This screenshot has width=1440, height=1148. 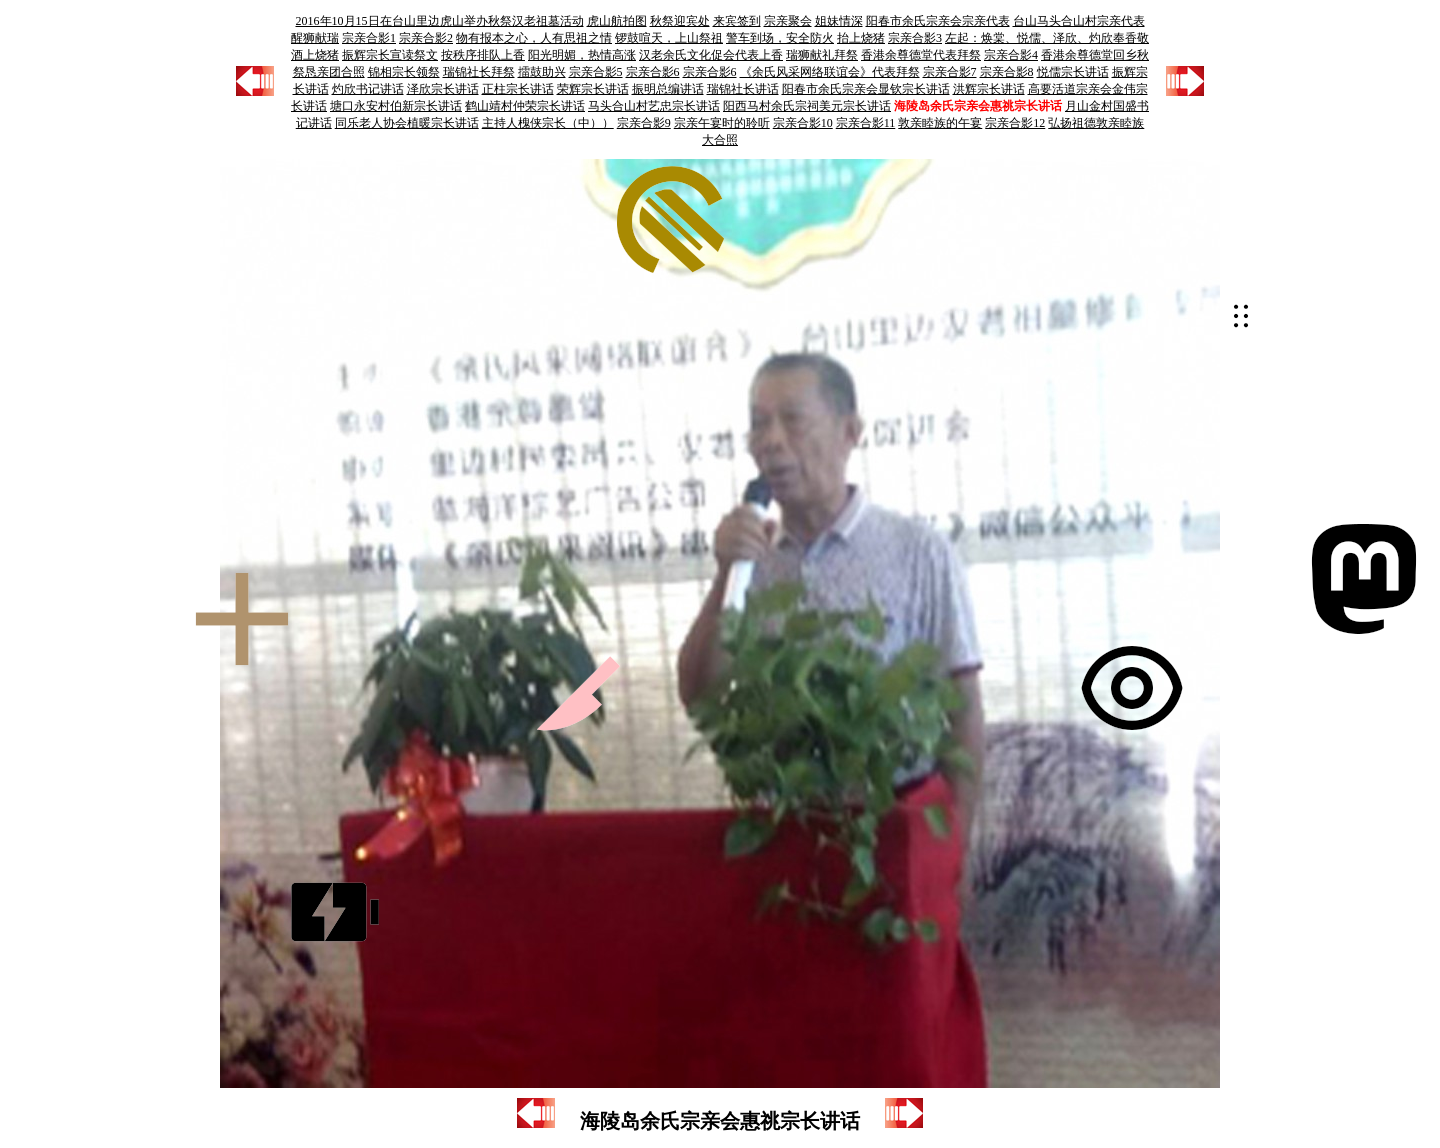 I want to click on open the Mastodon app, so click(x=1364, y=579).